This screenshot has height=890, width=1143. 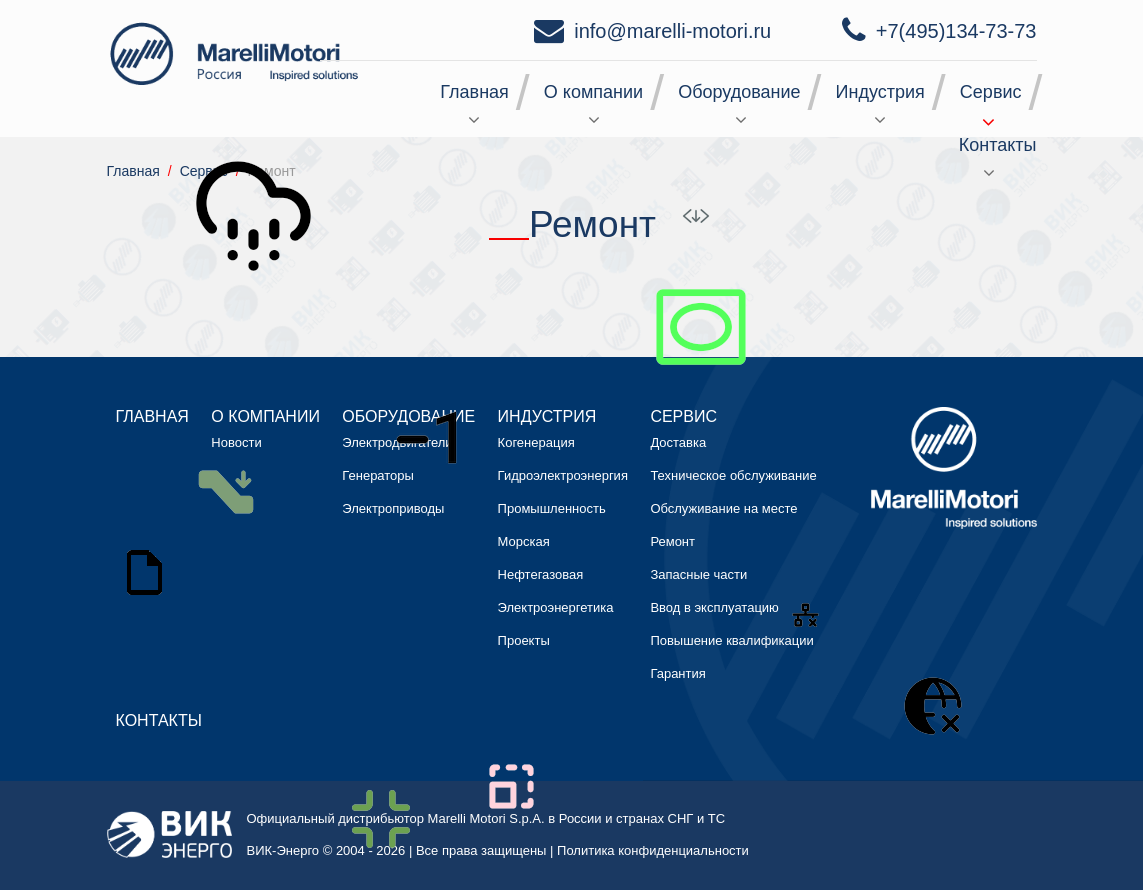 I want to click on exit fullscreen mode, so click(x=381, y=819).